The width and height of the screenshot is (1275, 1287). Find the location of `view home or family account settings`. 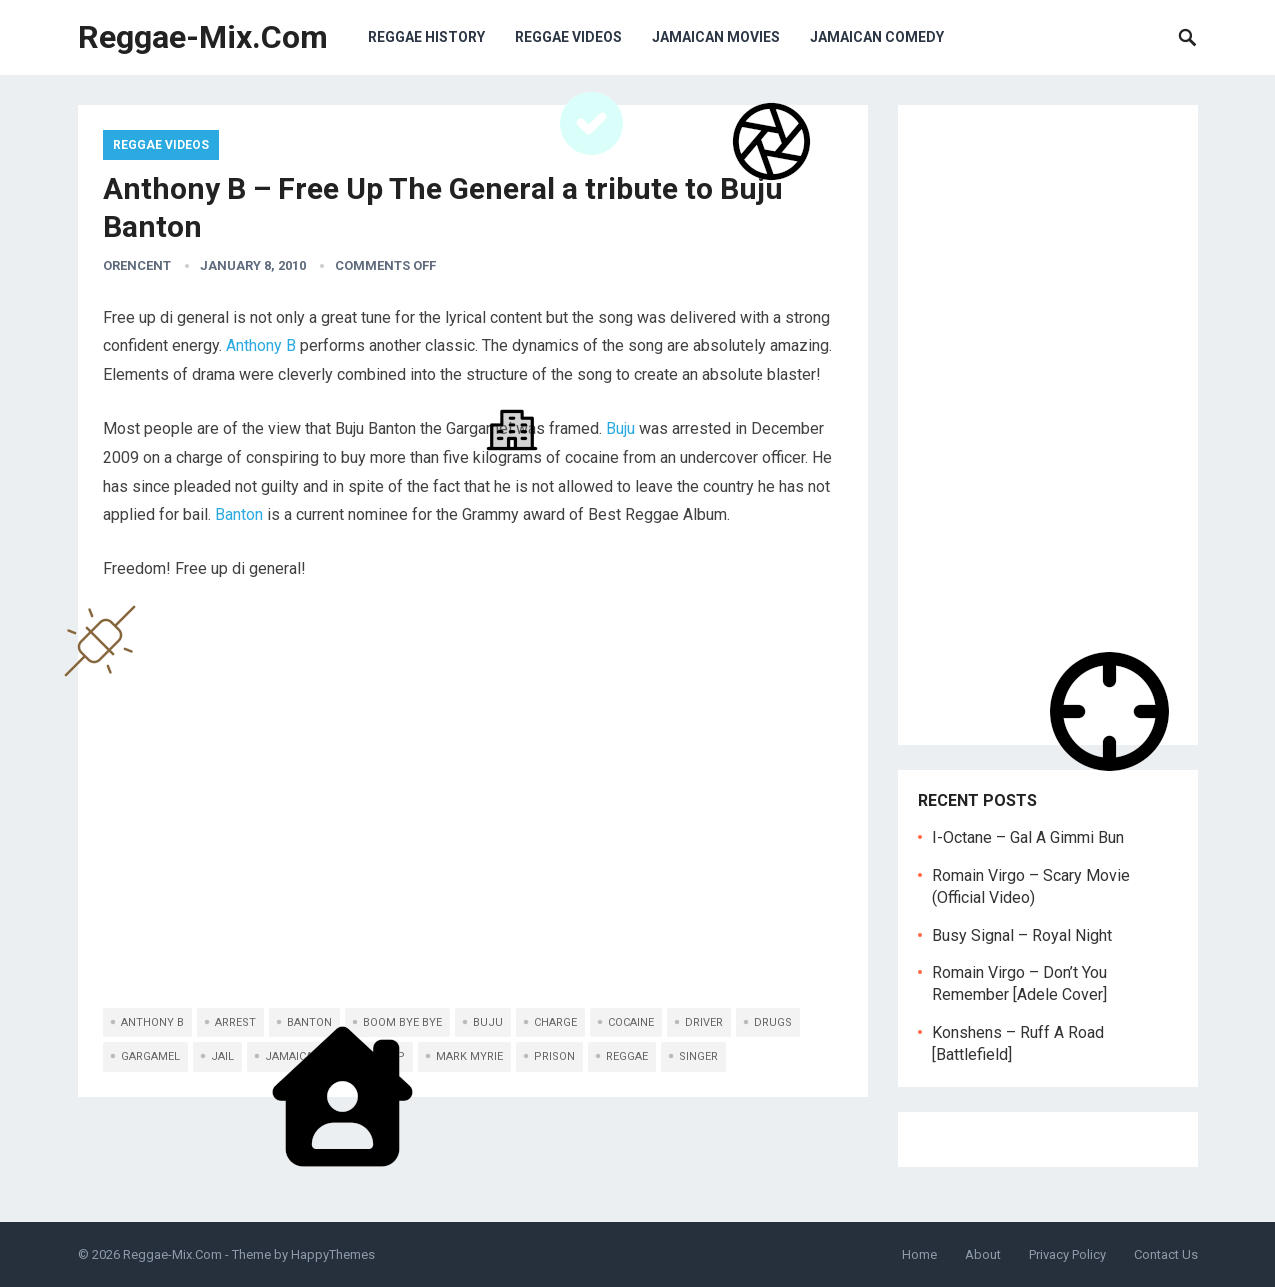

view home or family account settings is located at coordinates (342, 1096).